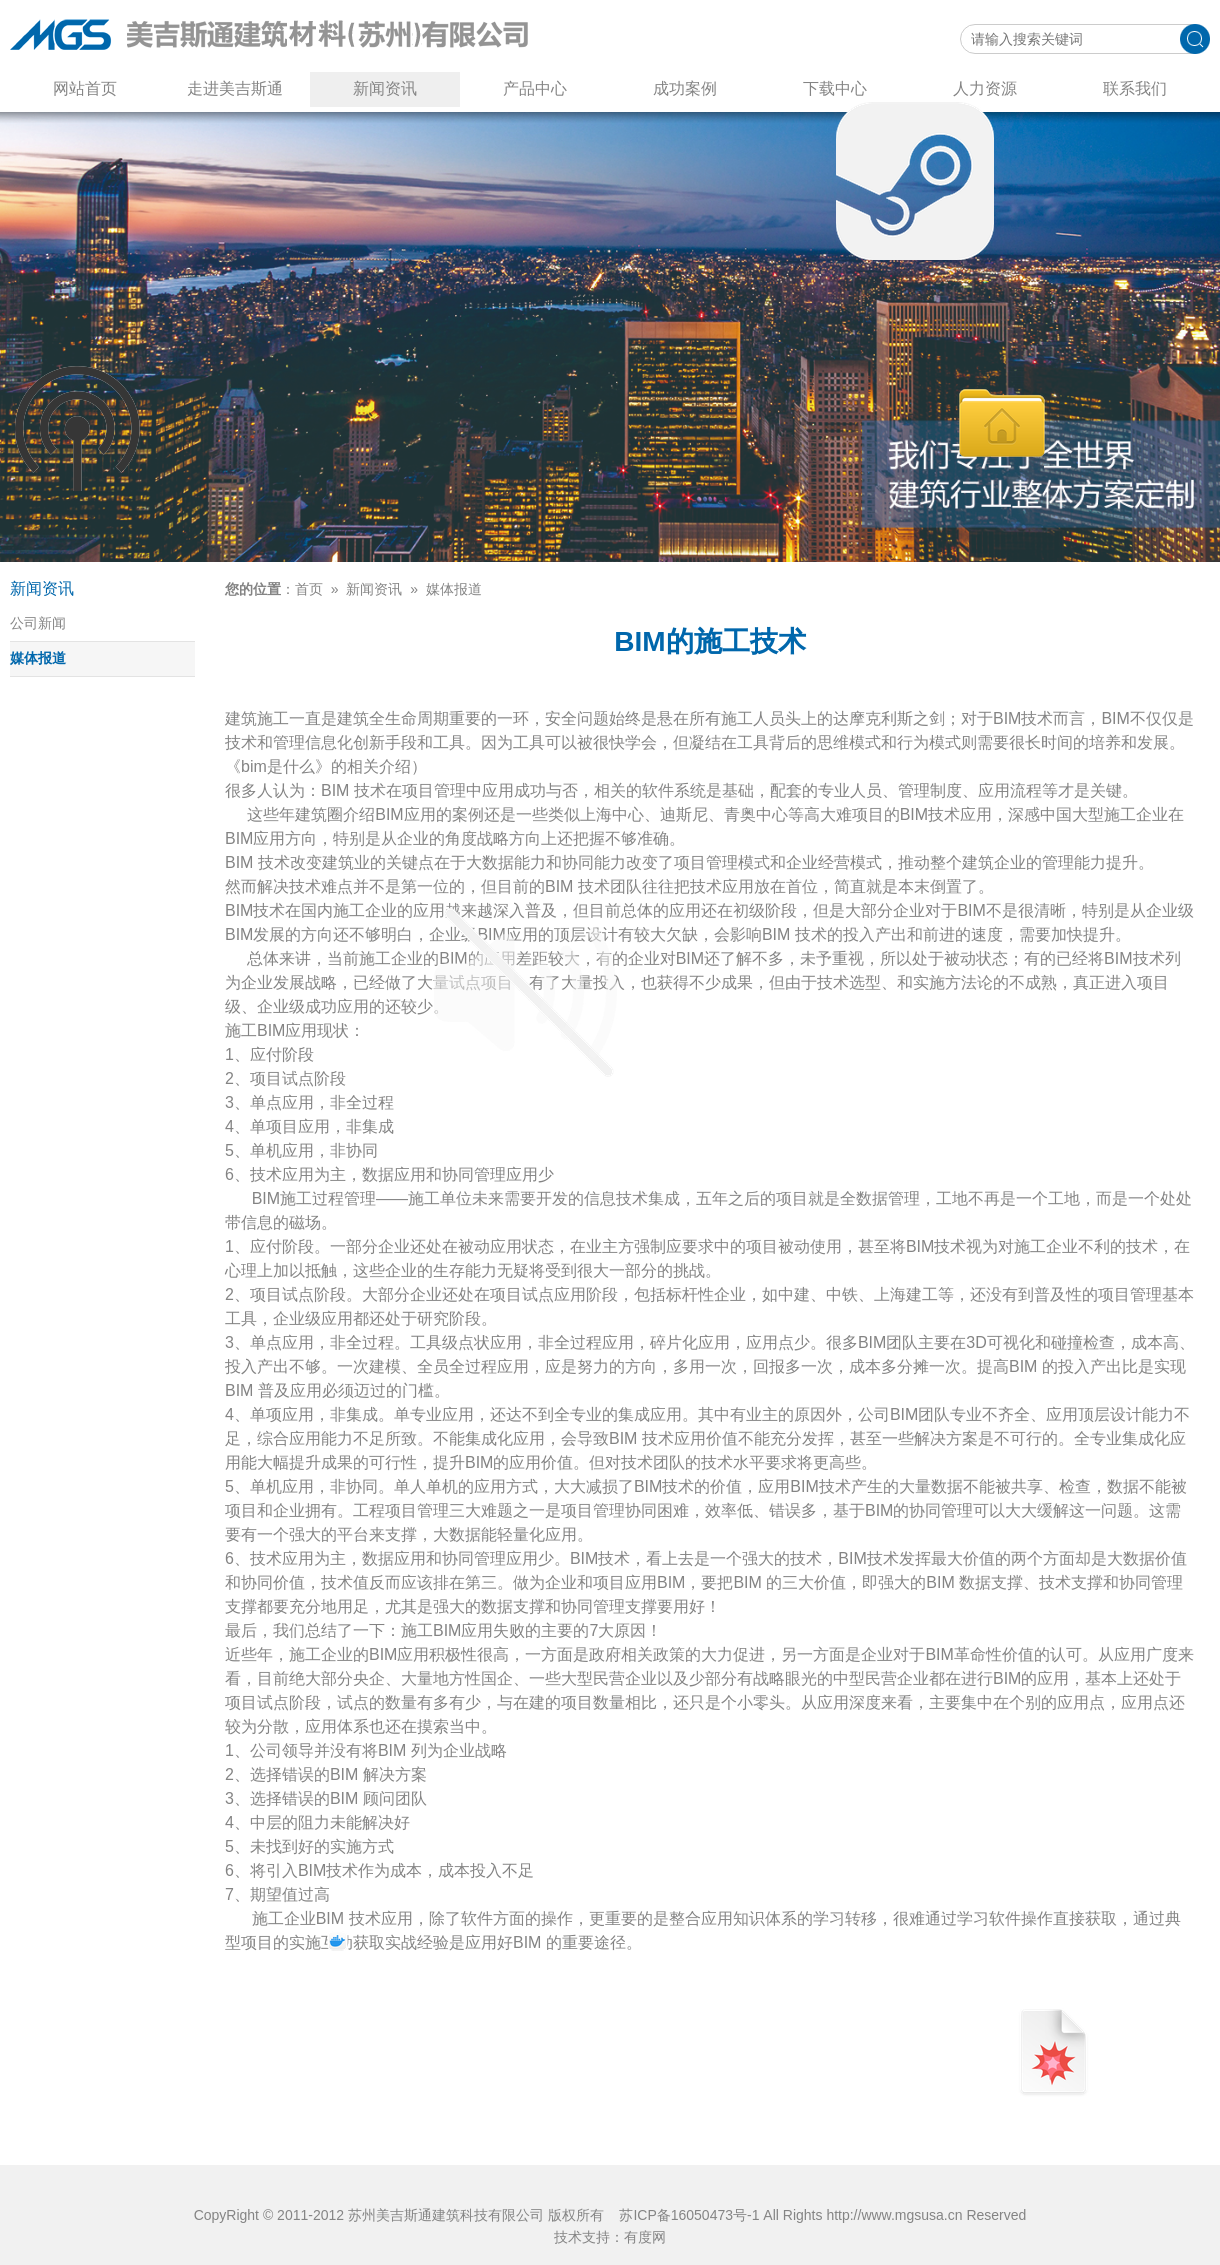  Describe the element at coordinates (525, 992) in the screenshot. I see `indicates audio is muted` at that location.